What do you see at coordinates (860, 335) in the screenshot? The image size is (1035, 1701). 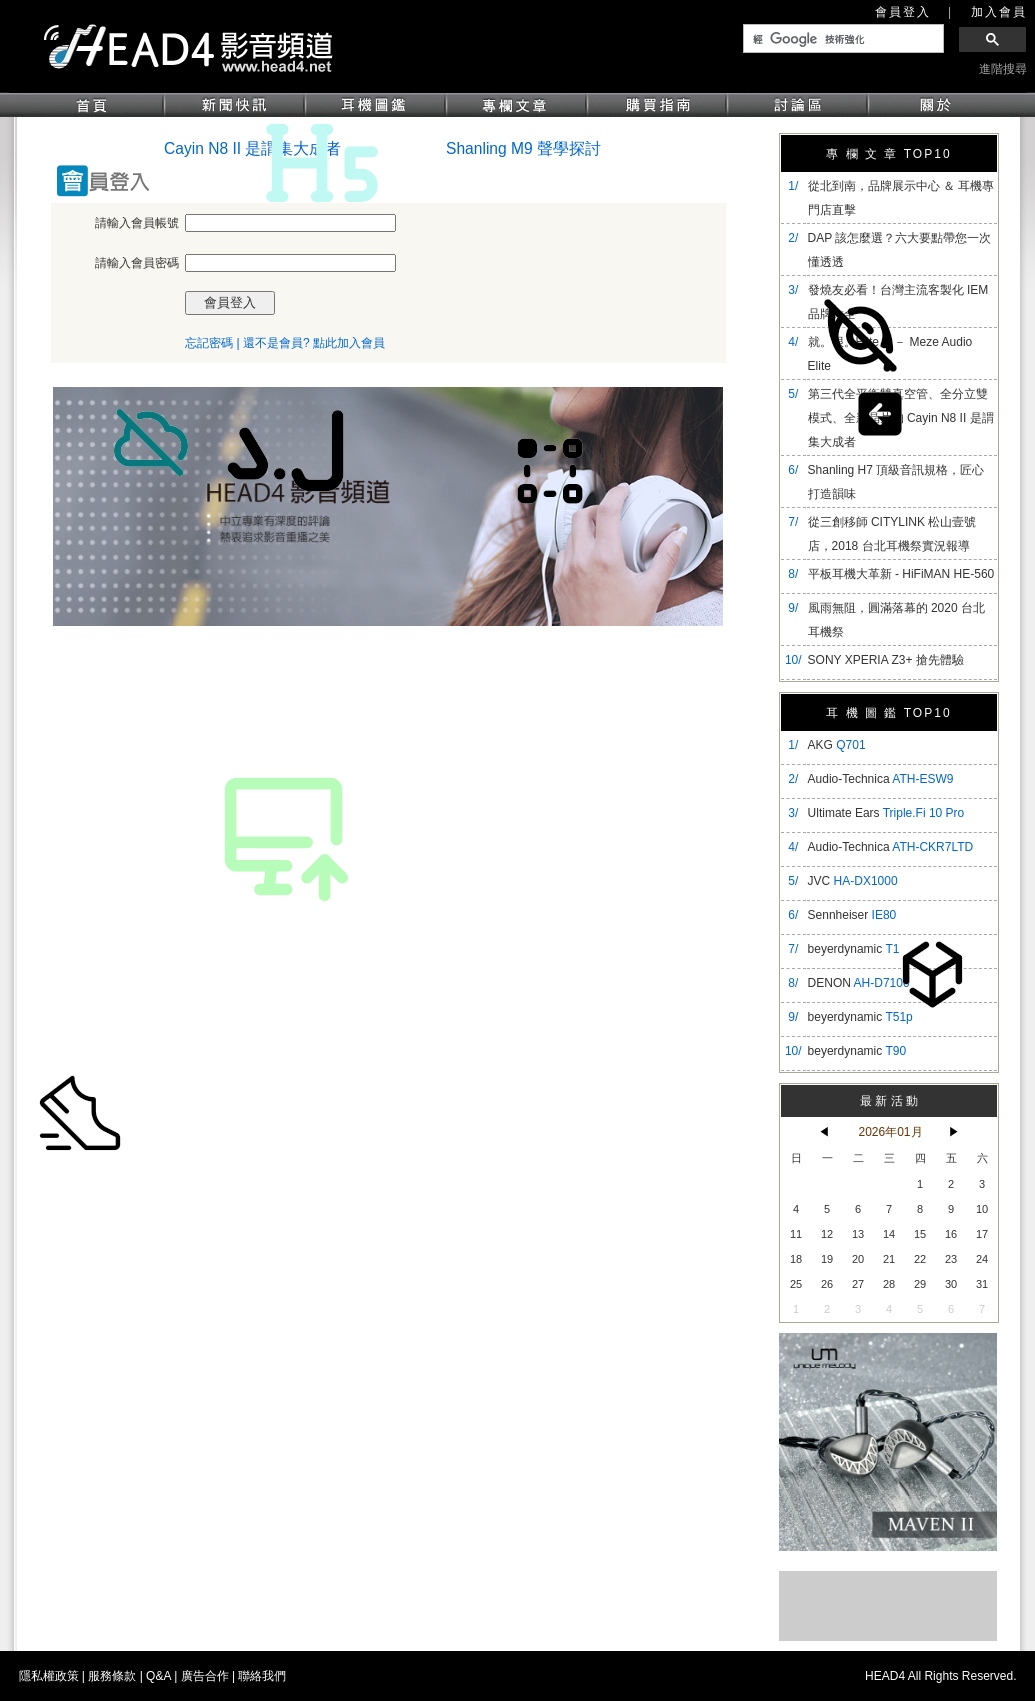 I see `disable storm alerts` at bounding box center [860, 335].